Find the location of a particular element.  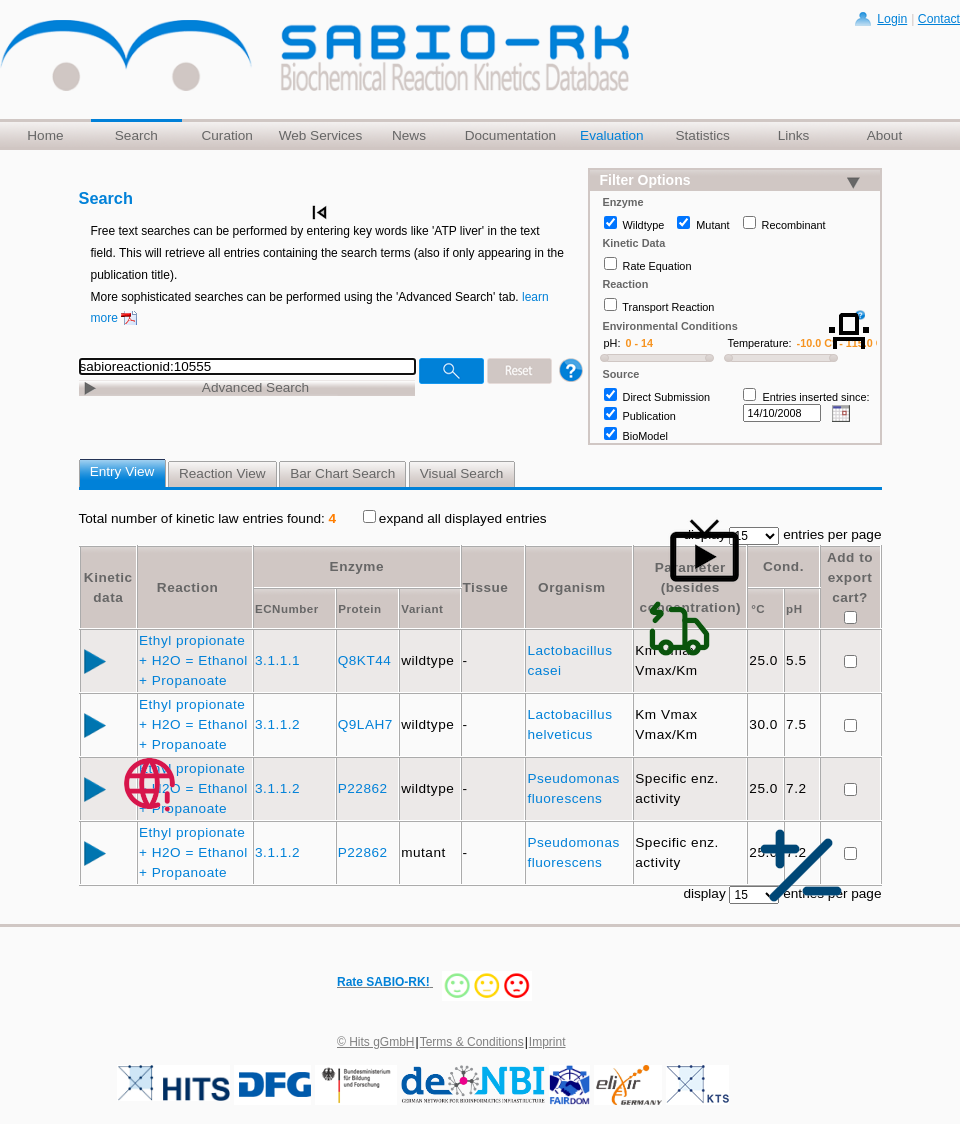

skip to the previous track is located at coordinates (319, 212).